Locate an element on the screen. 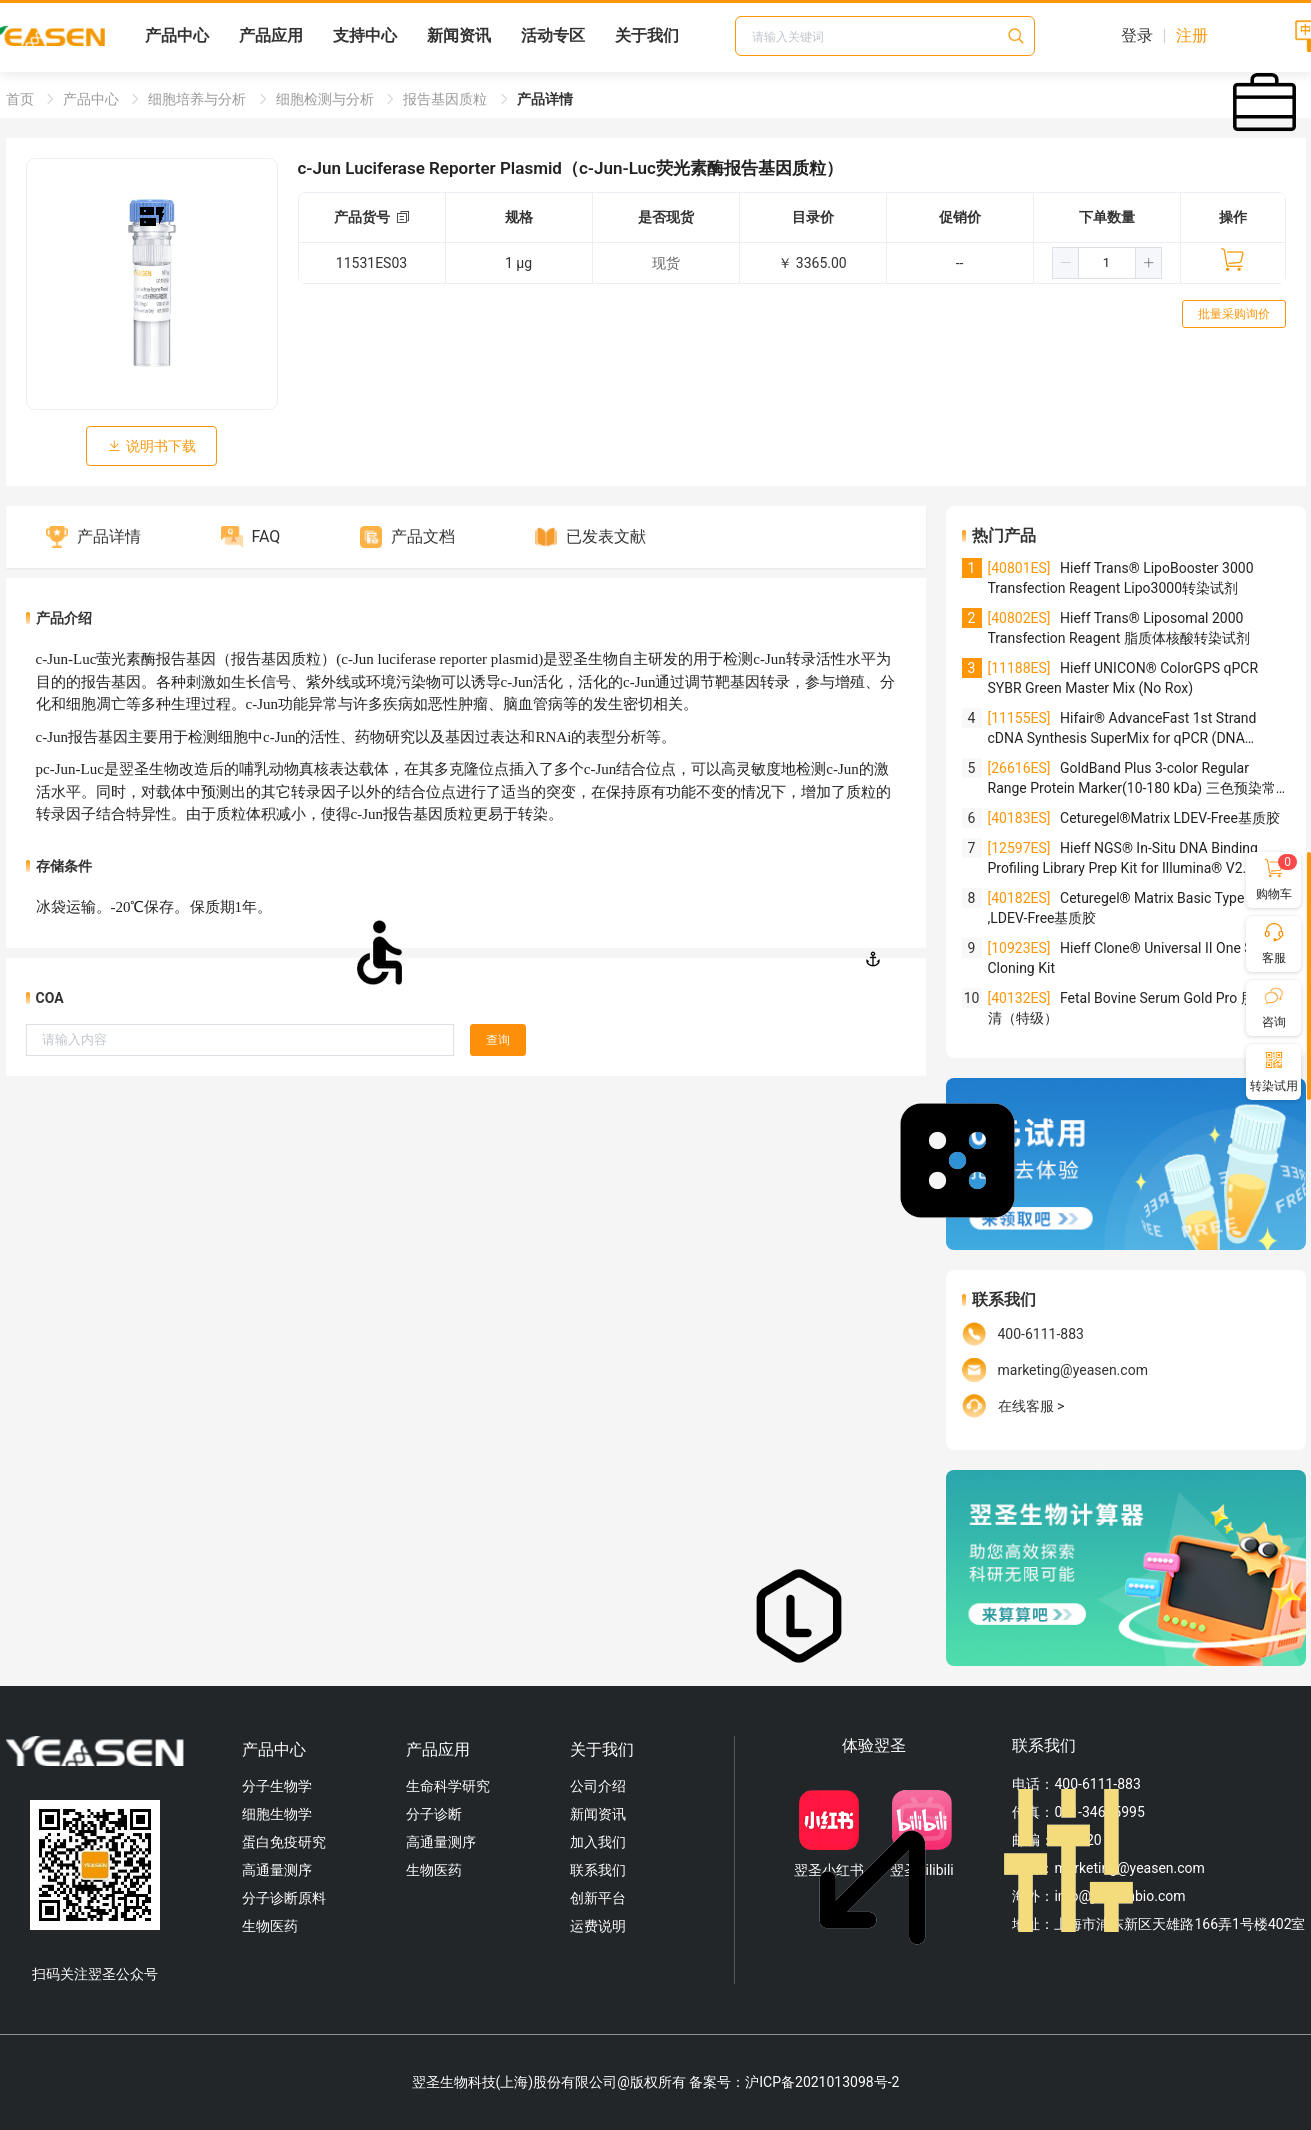  indicates wheelchair accessibility is located at coordinates (379, 952).